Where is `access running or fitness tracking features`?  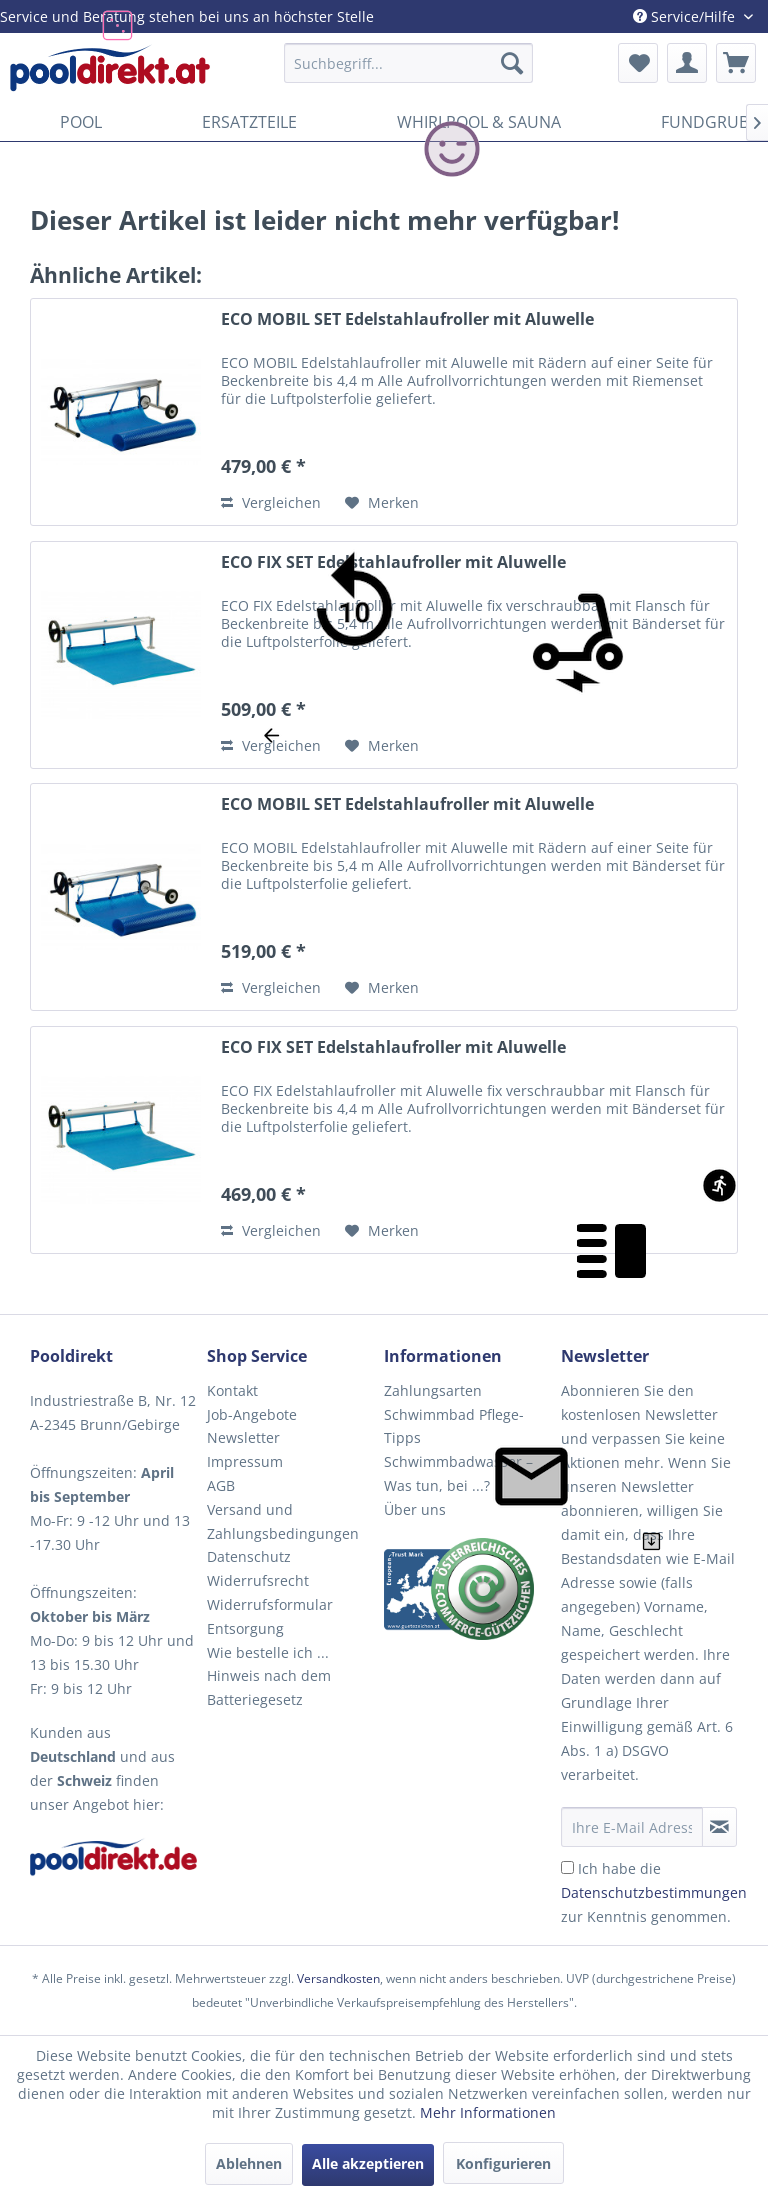
access running or fitness tracking features is located at coordinates (719, 1185).